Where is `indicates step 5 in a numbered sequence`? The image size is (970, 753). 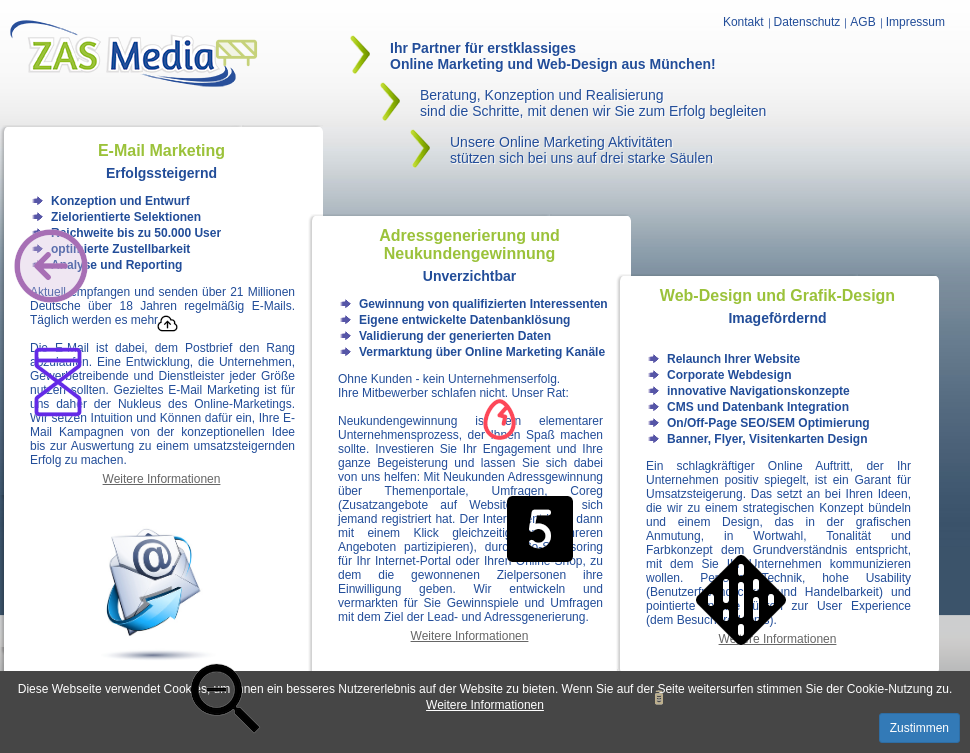
indicates step 5 in a numbered sequence is located at coordinates (540, 529).